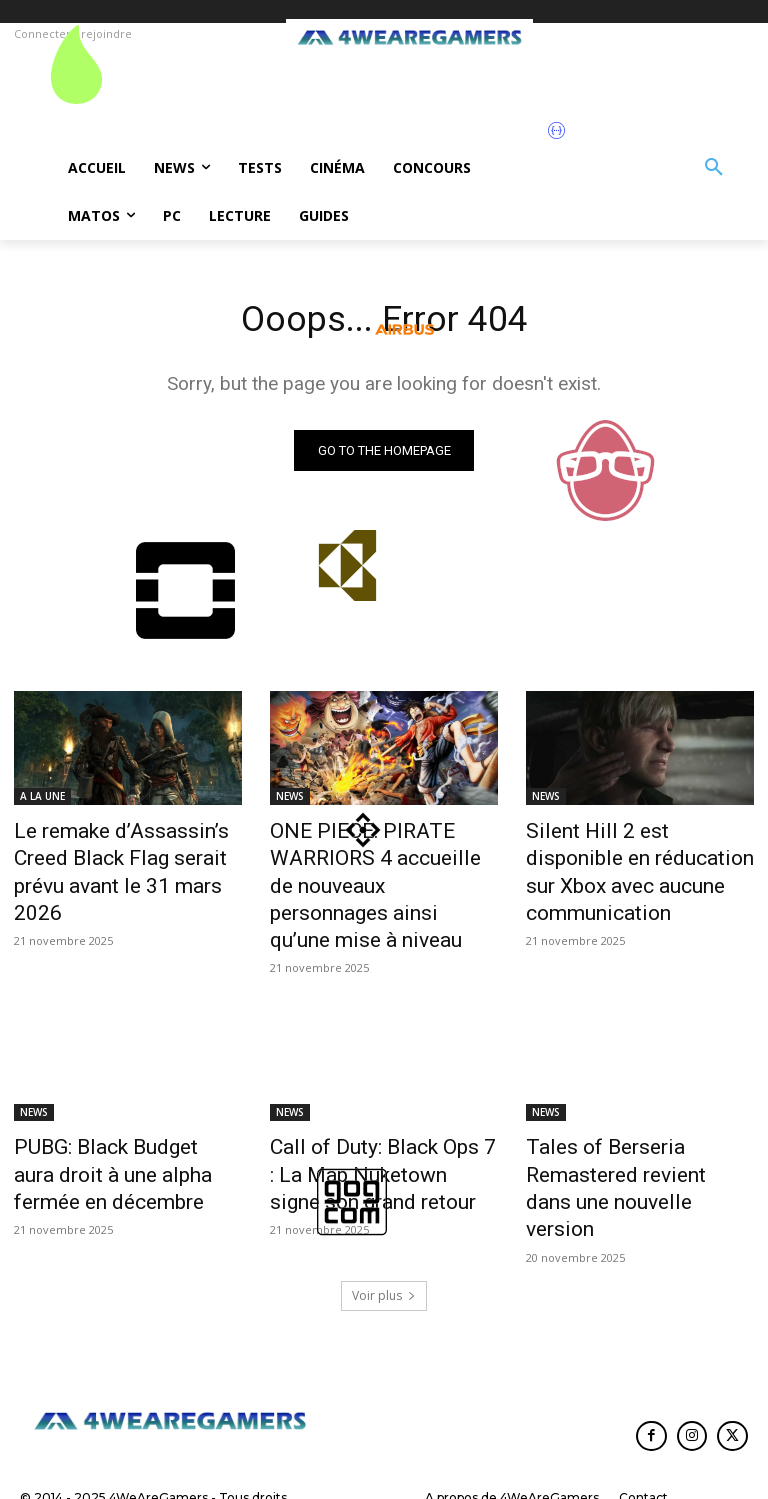  Describe the element at coordinates (352, 1202) in the screenshot. I see `visit the GOG.com game store` at that location.